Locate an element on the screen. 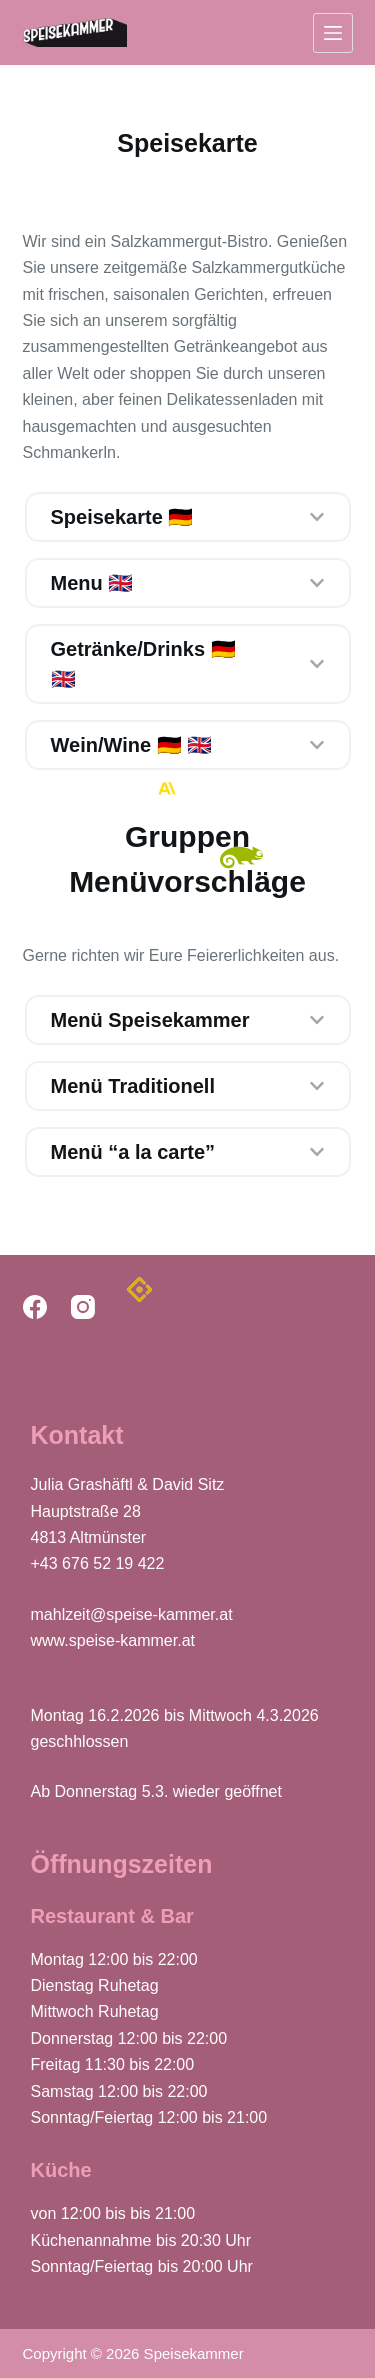 Image resolution: width=375 pixels, height=2378 pixels. navigate to Ant Design documentation or resources is located at coordinates (139, 1289).